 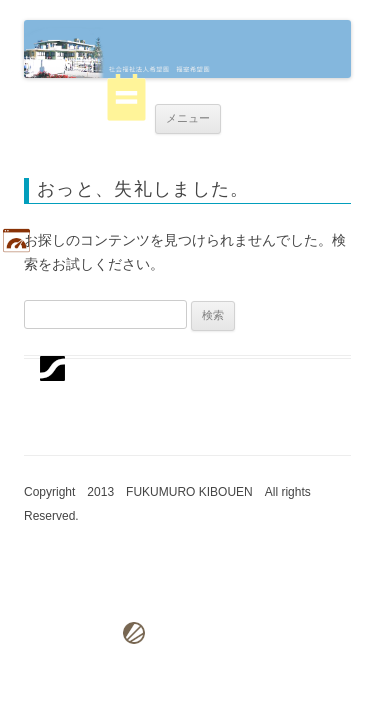 What do you see at coordinates (16, 240) in the screenshot?
I see `open Google PageSpeed Insights` at bounding box center [16, 240].